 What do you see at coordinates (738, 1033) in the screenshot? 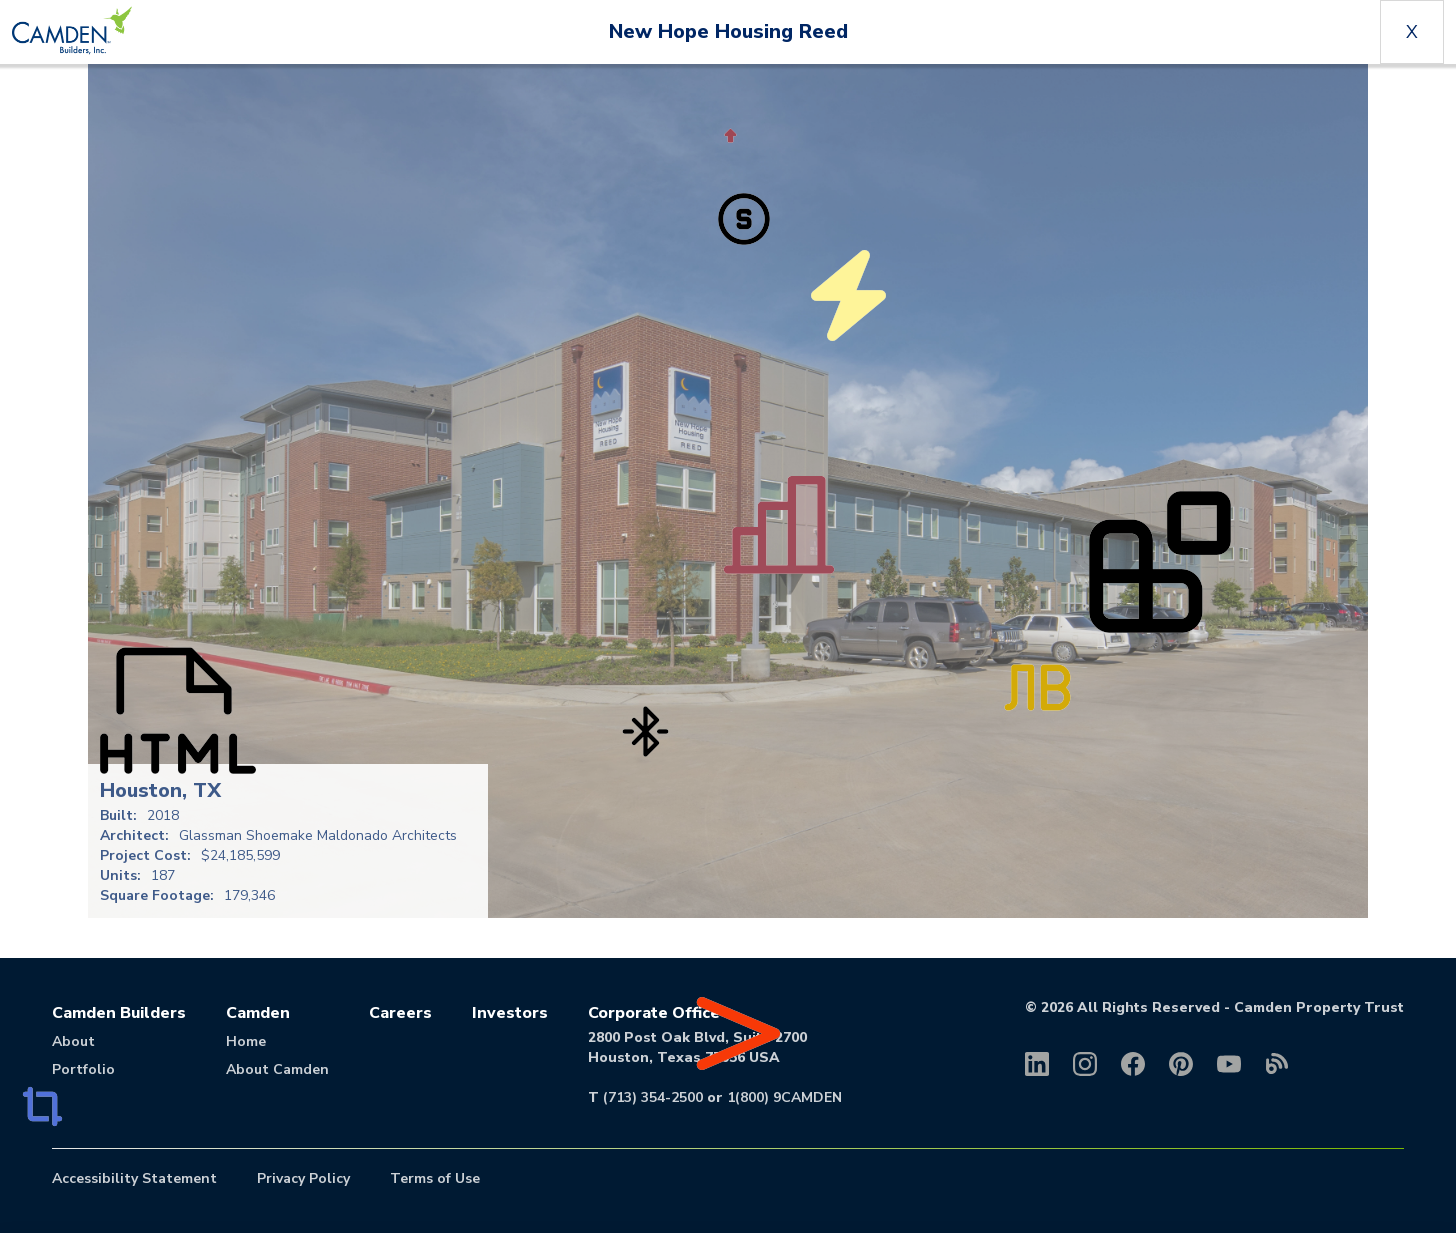
I see `navigate to the next item or page` at bounding box center [738, 1033].